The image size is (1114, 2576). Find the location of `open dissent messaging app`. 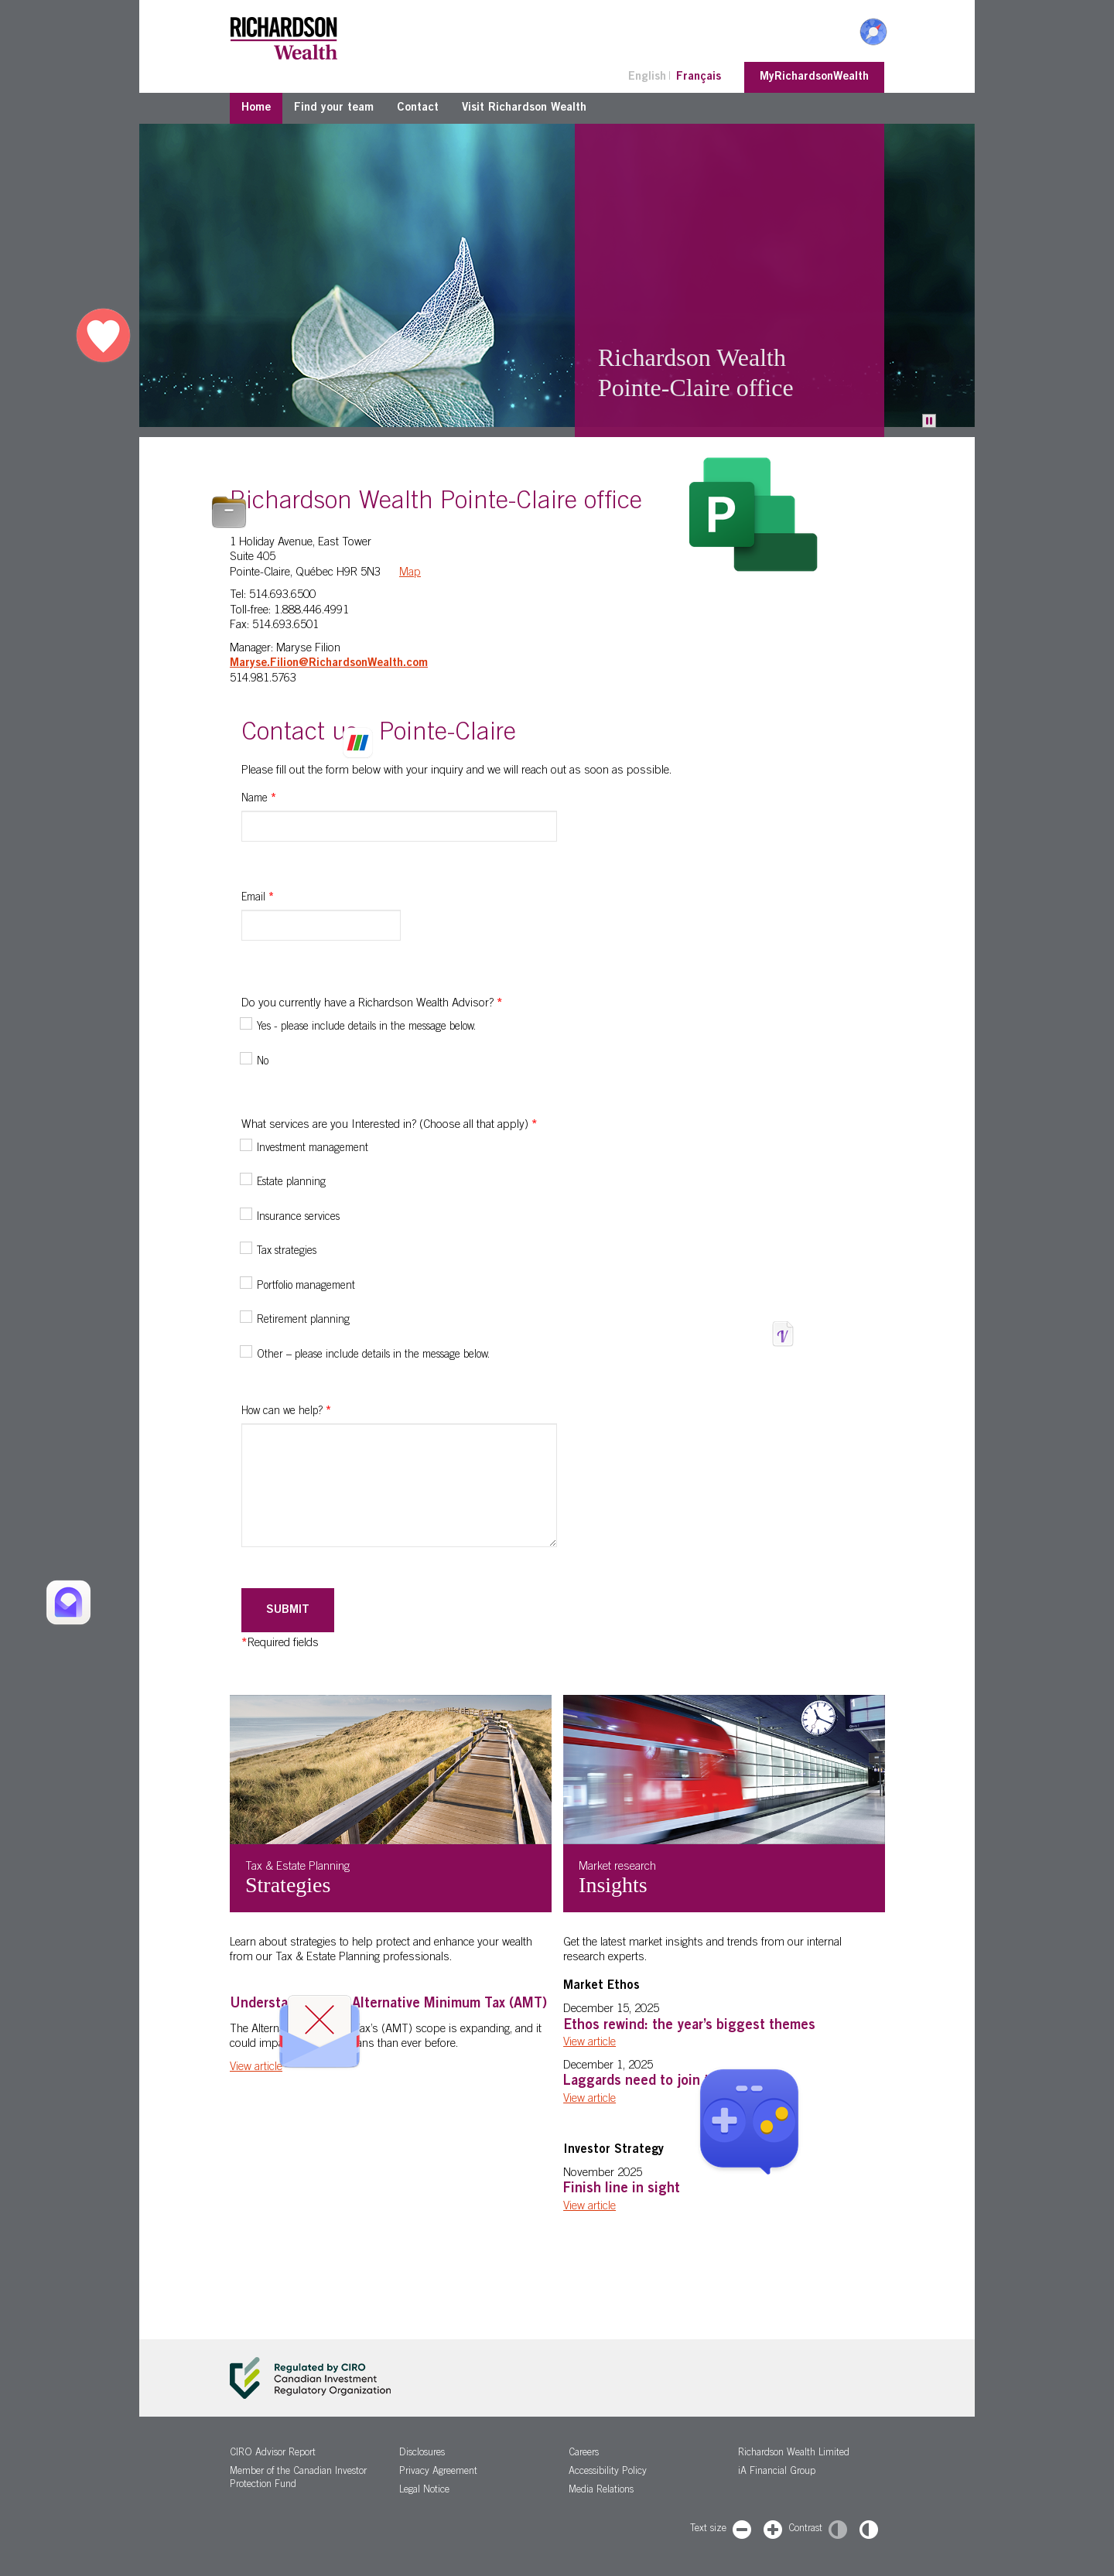

open dissent messaging app is located at coordinates (749, 2118).